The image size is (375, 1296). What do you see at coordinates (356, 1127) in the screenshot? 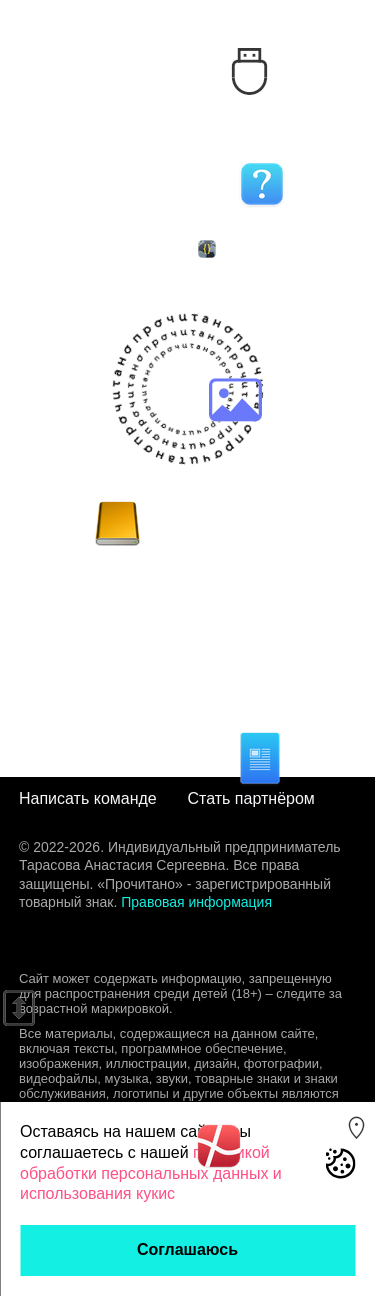
I see `access location settings` at bounding box center [356, 1127].